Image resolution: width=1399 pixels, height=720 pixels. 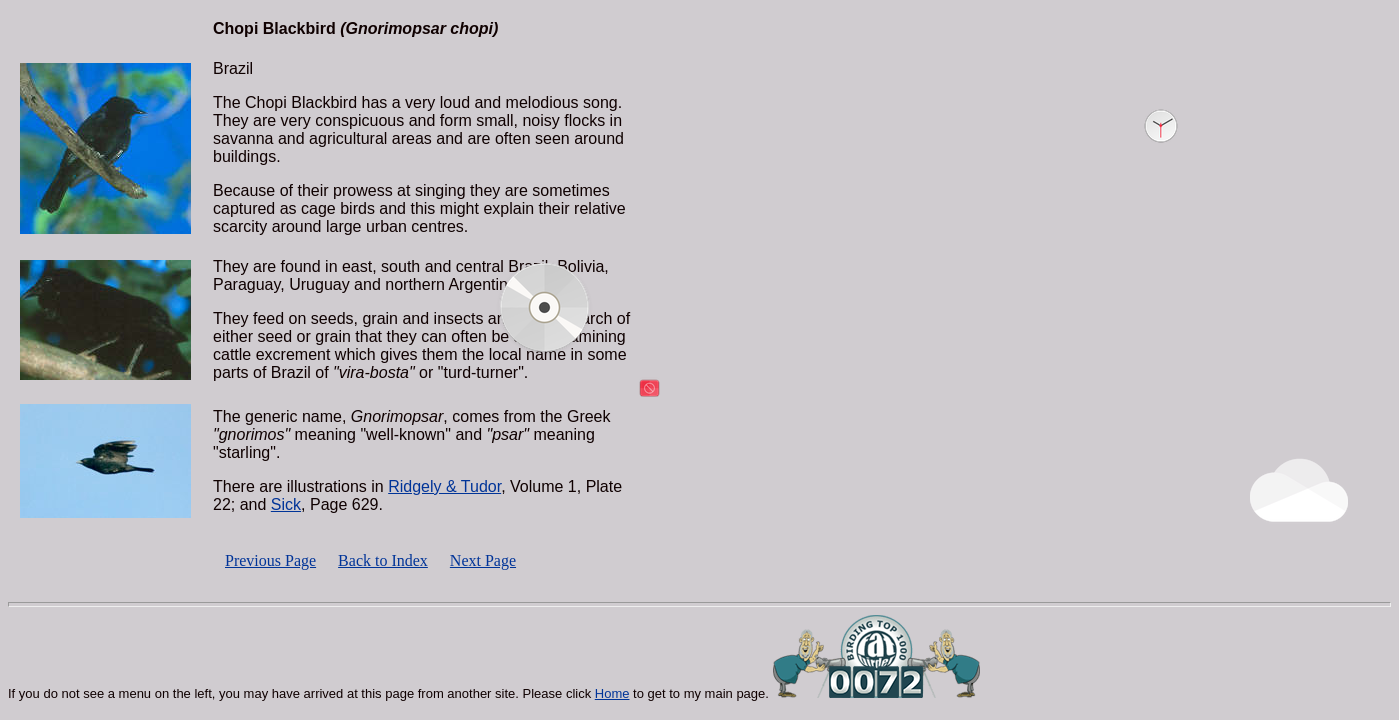 I want to click on indicates onedrive storage quota status, so click(x=1299, y=491).